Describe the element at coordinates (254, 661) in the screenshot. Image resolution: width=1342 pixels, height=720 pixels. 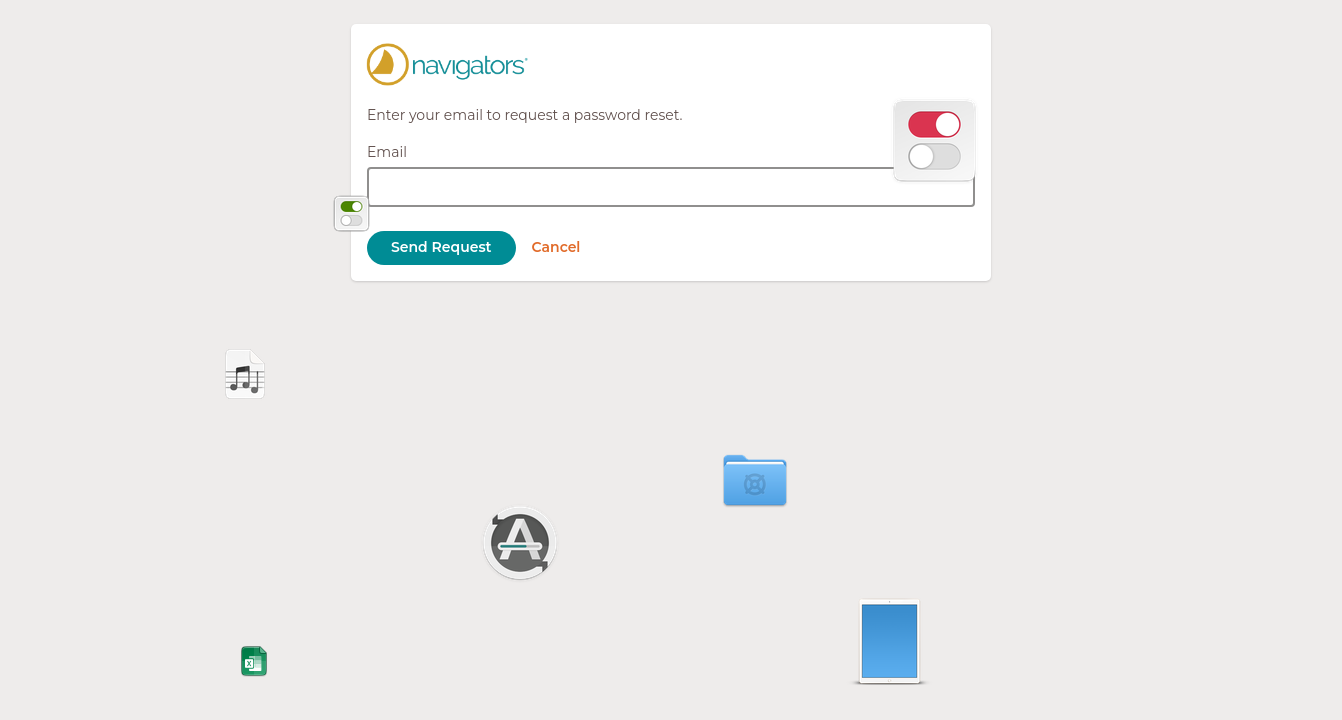
I see `open a microsoft excel spreadsheet file` at that location.